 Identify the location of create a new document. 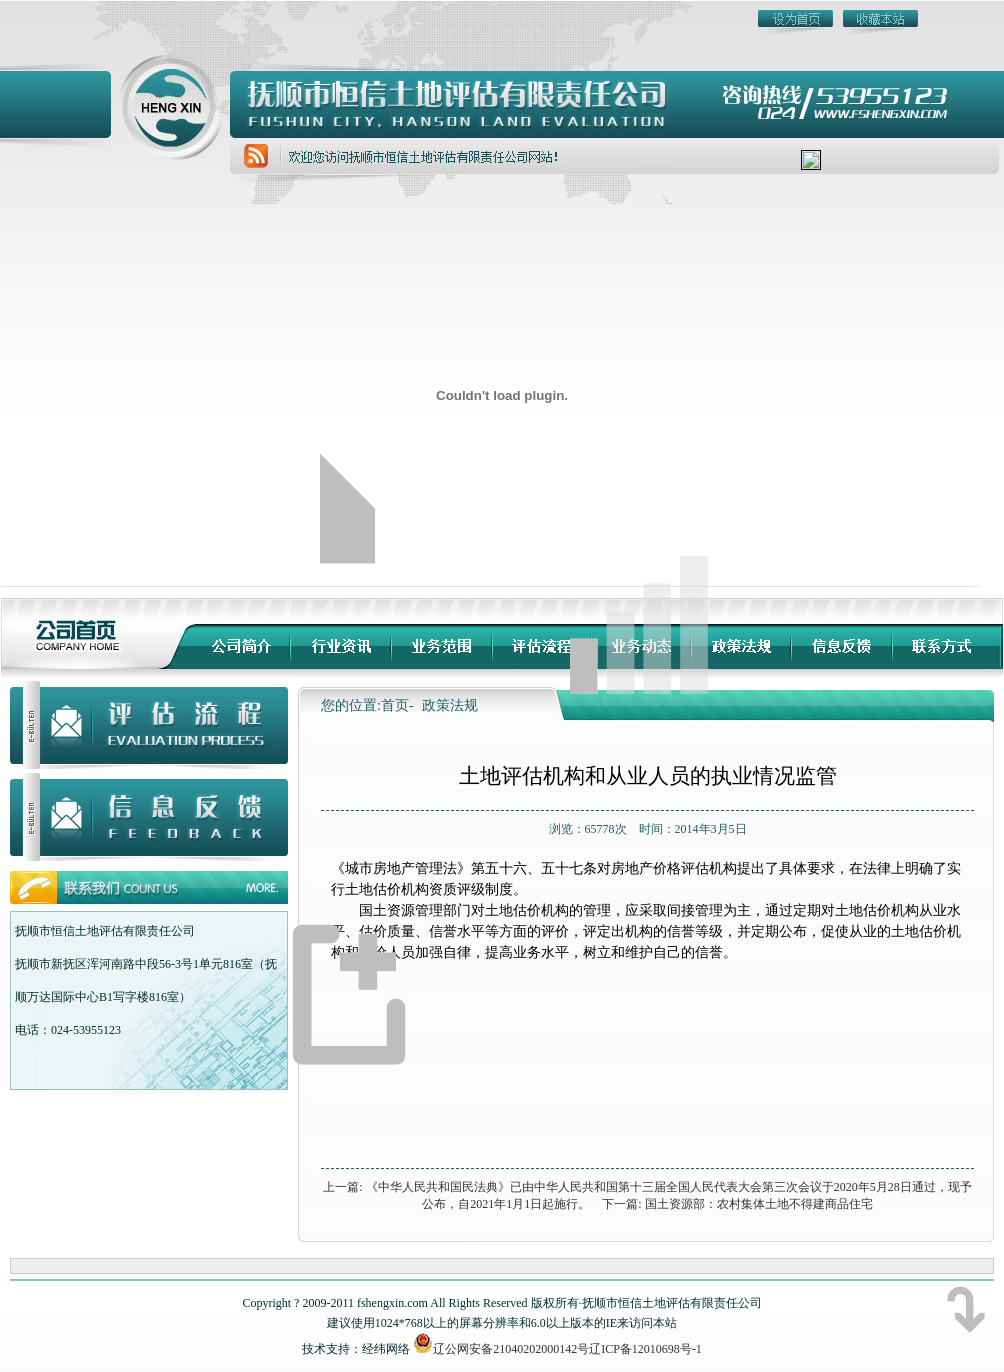
(349, 990).